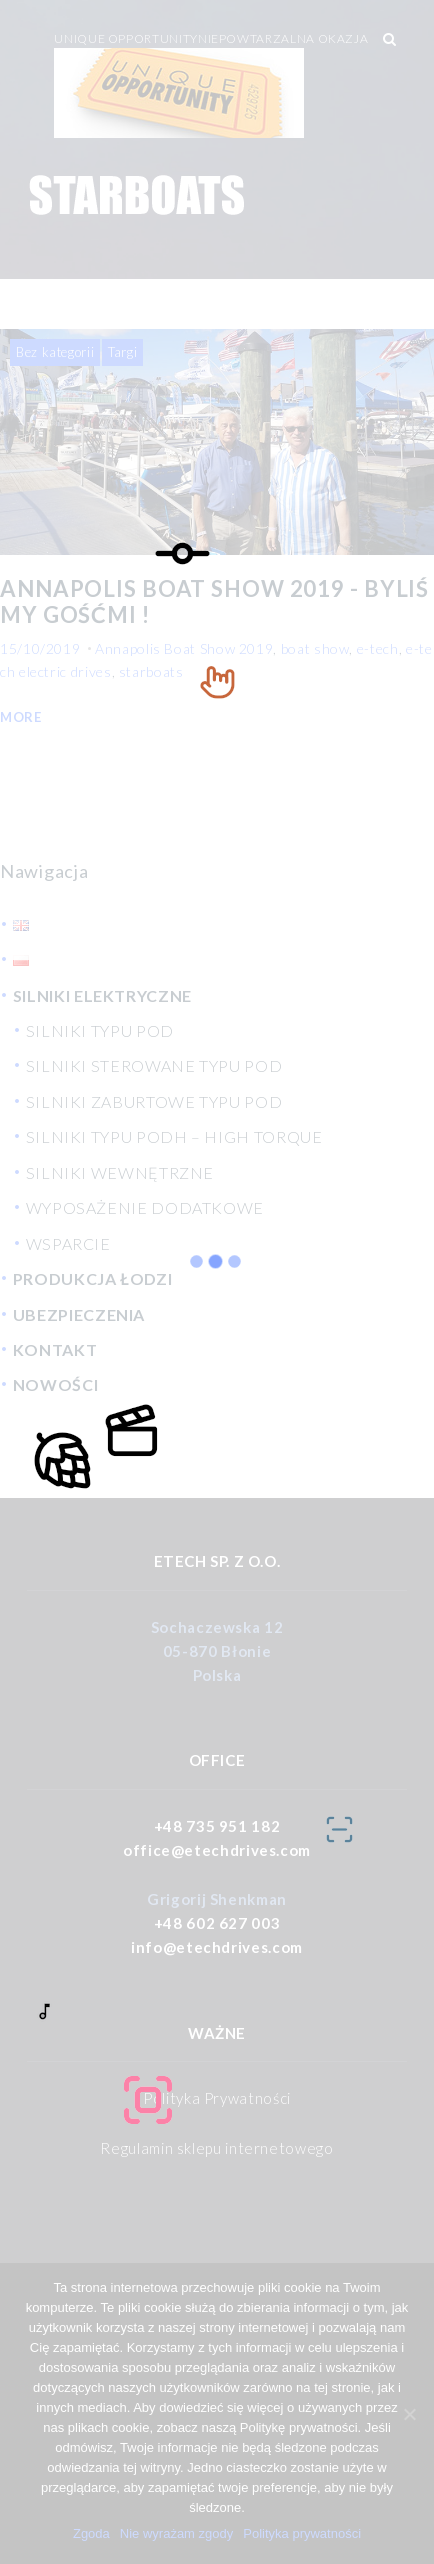 The width and height of the screenshot is (434, 2564). Describe the element at coordinates (339, 1829) in the screenshot. I see `scan a barcode or QR code` at that location.